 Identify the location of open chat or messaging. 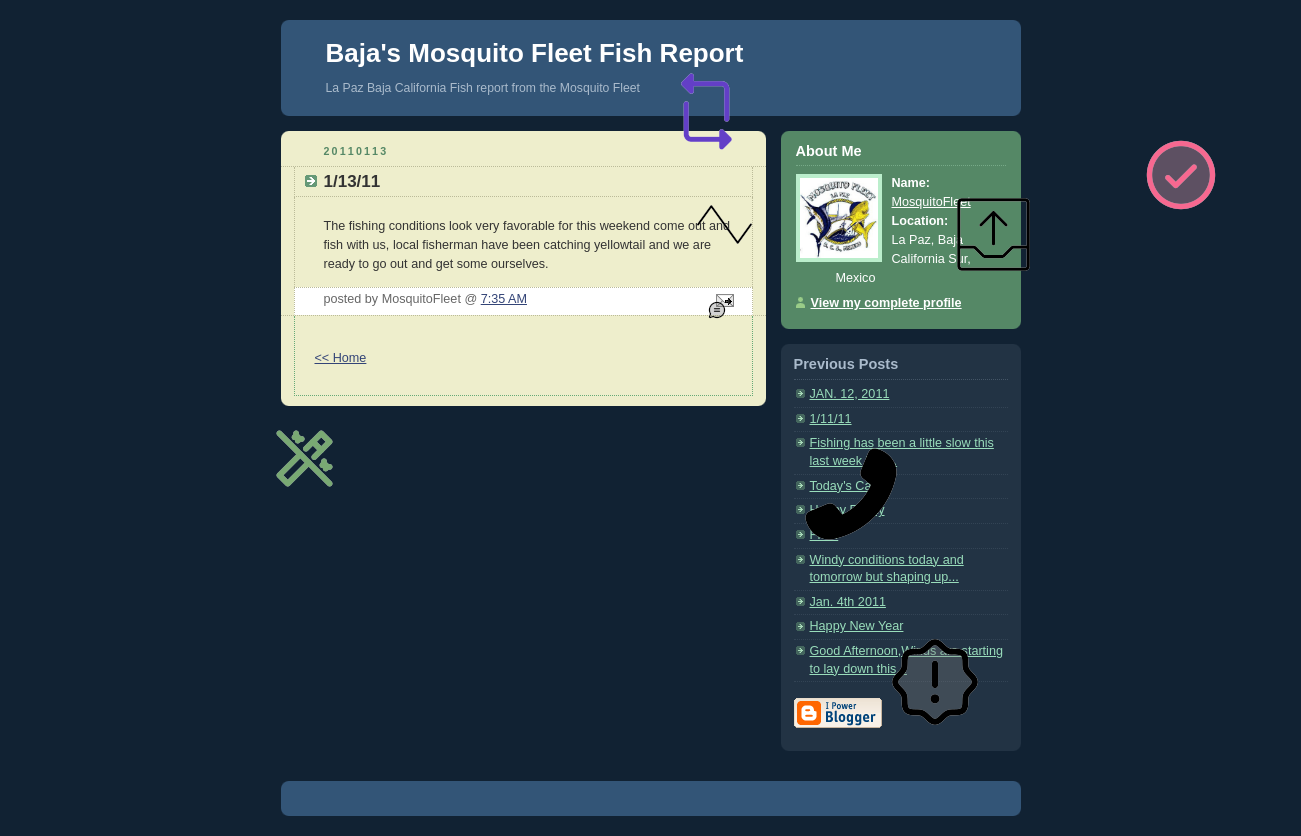
(717, 310).